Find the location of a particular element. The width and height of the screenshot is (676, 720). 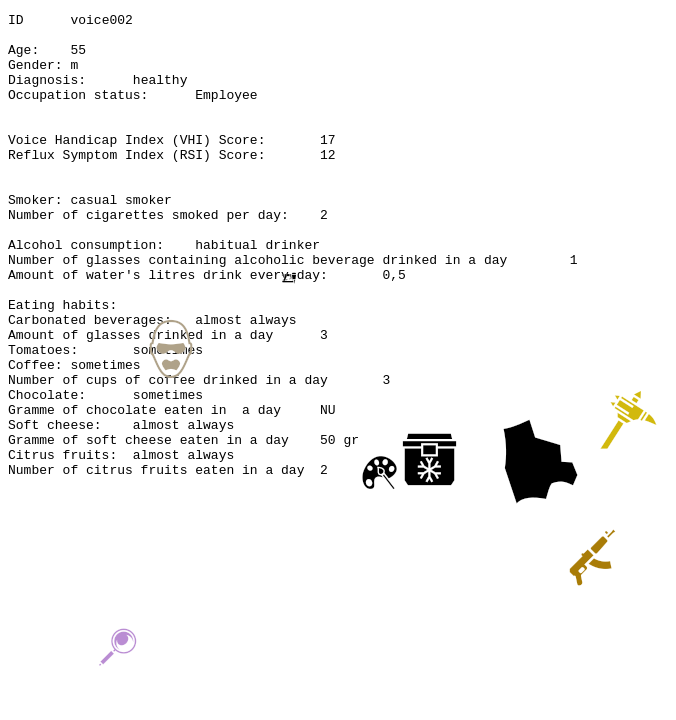

access color or theme customization options is located at coordinates (379, 472).